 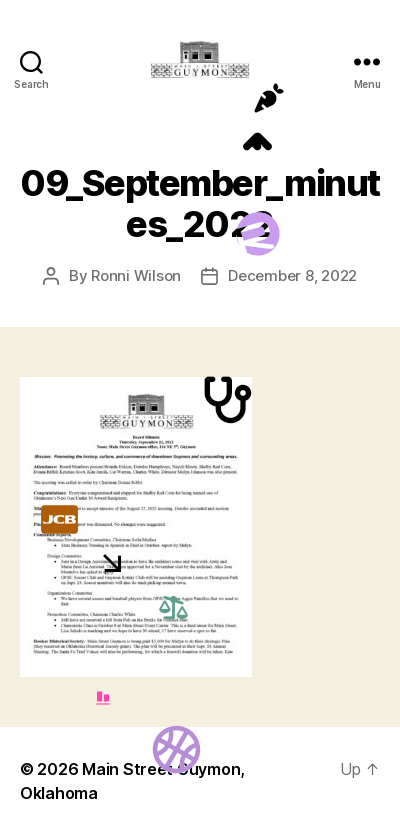 What do you see at coordinates (258, 234) in the screenshot?
I see `resolving brand logo` at bounding box center [258, 234].